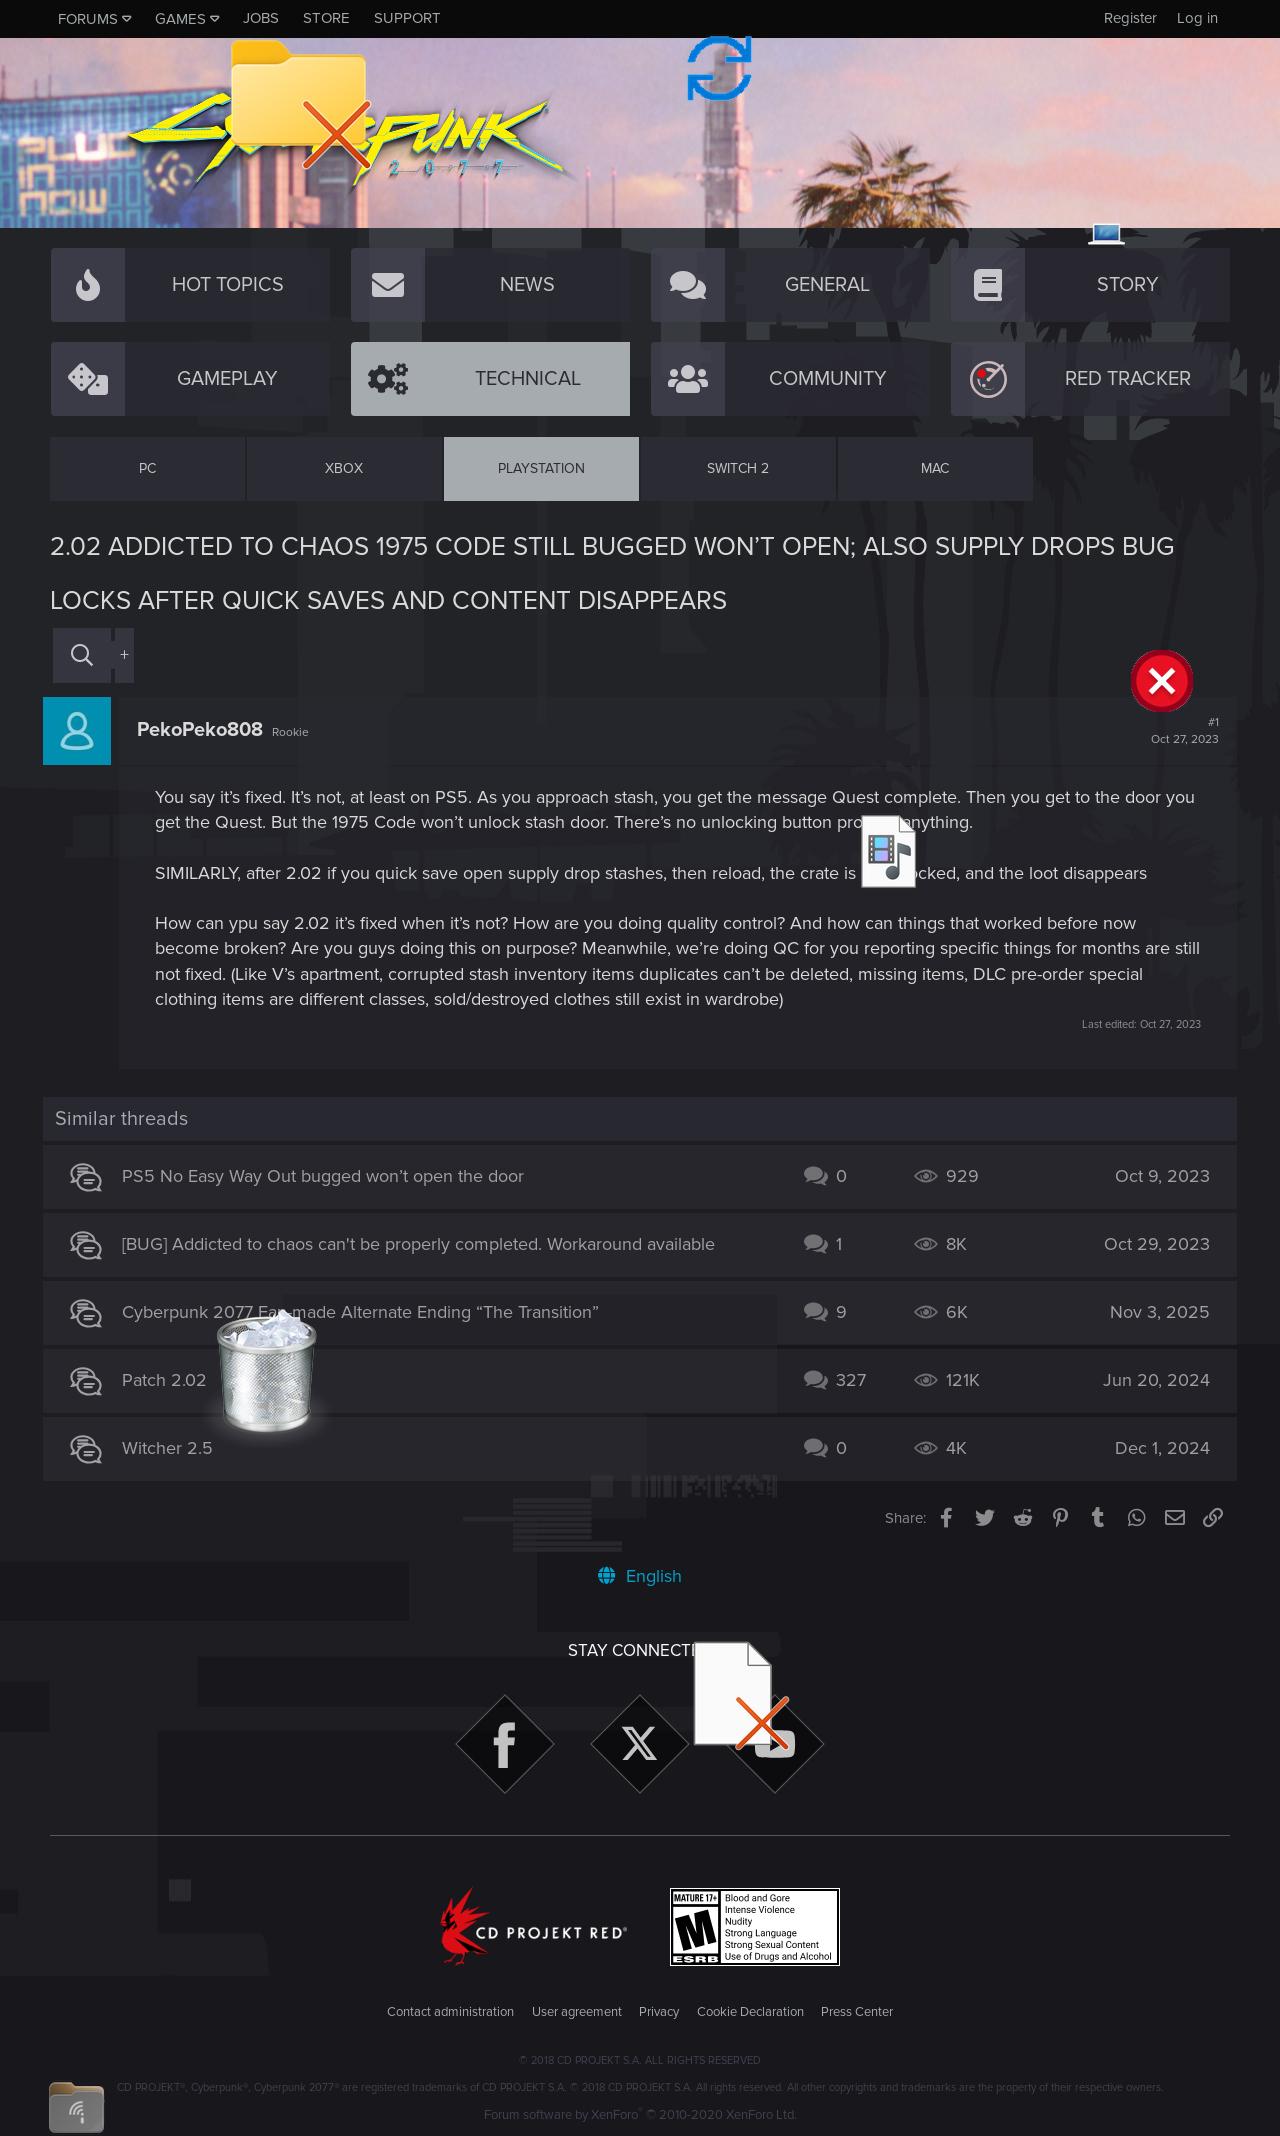 The width and height of the screenshot is (1280, 2136). Describe the element at coordinates (888, 851) in the screenshot. I see `open a media file containing audio or video content` at that location.